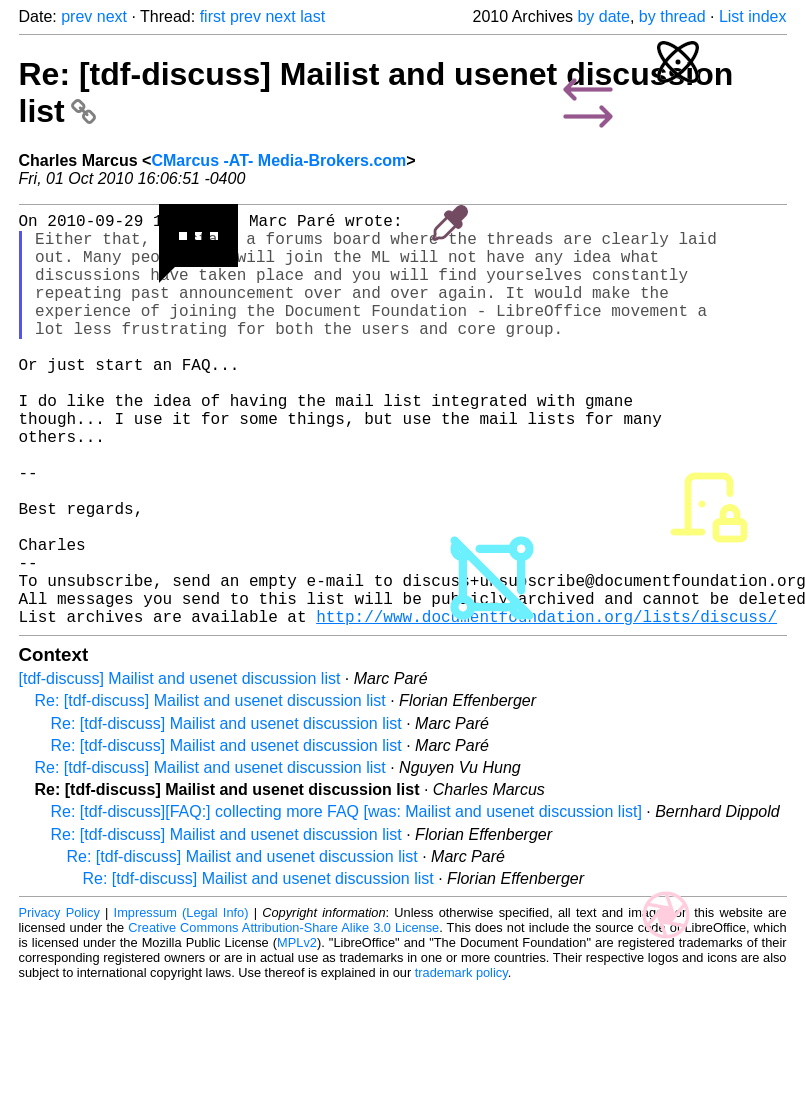  I want to click on open camera settings, so click(666, 915).